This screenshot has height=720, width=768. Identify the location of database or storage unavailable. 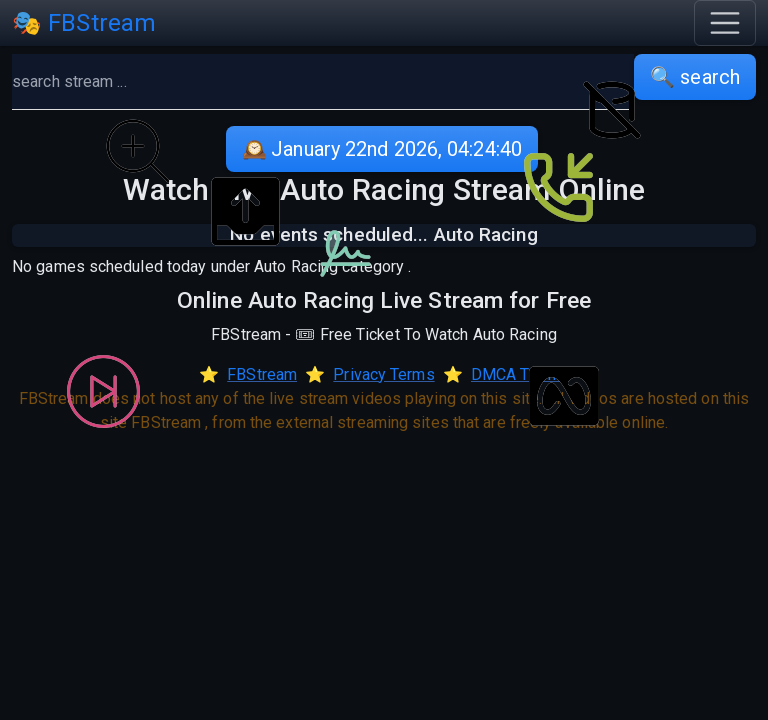
(612, 110).